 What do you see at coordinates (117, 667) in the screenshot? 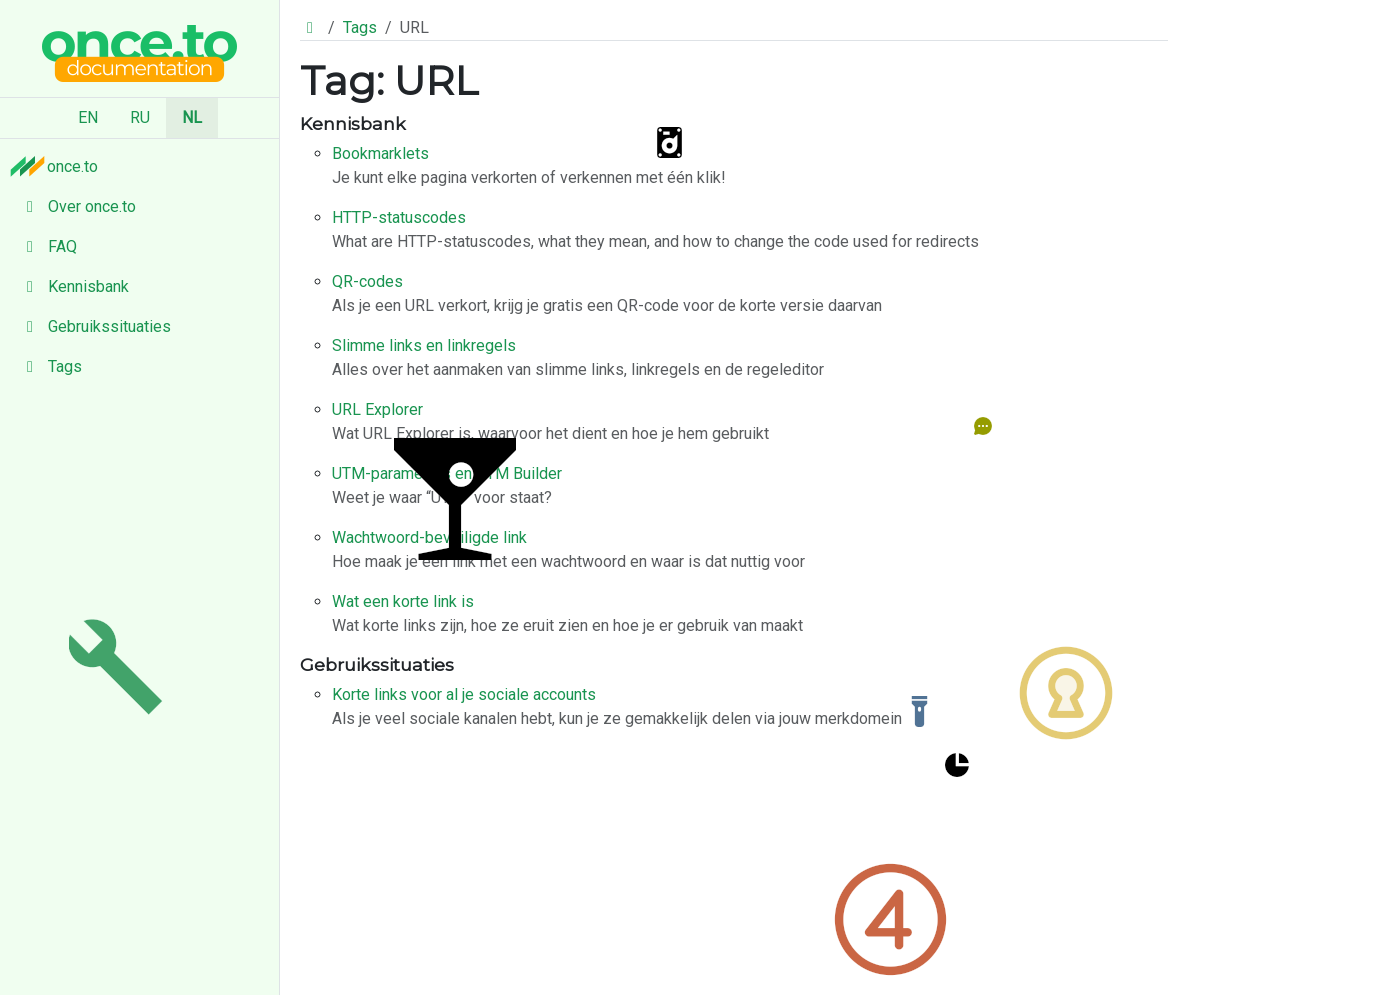
I see `access settings or configuration options` at bounding box center [117, 667].